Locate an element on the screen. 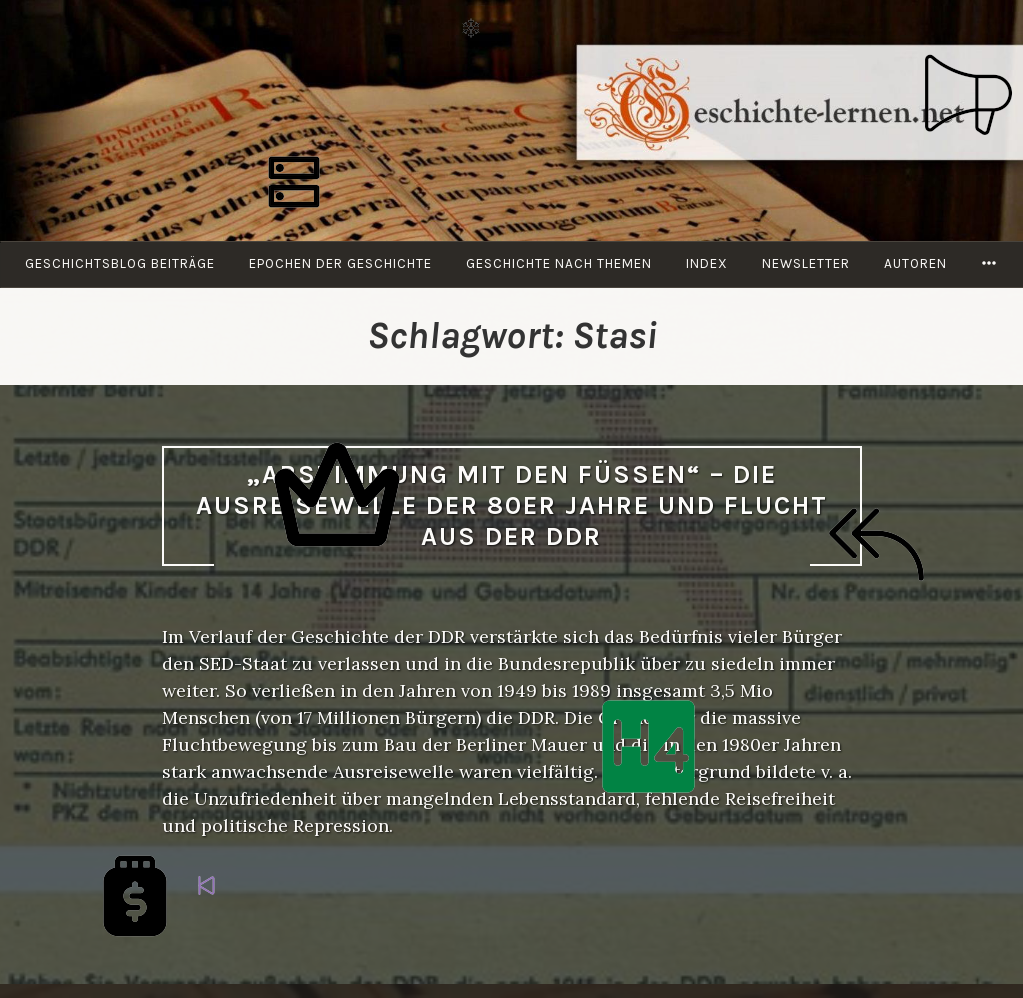 The image size is (1023, 998). indicates premium or VIP membership status is located at coordinates (337, 501).